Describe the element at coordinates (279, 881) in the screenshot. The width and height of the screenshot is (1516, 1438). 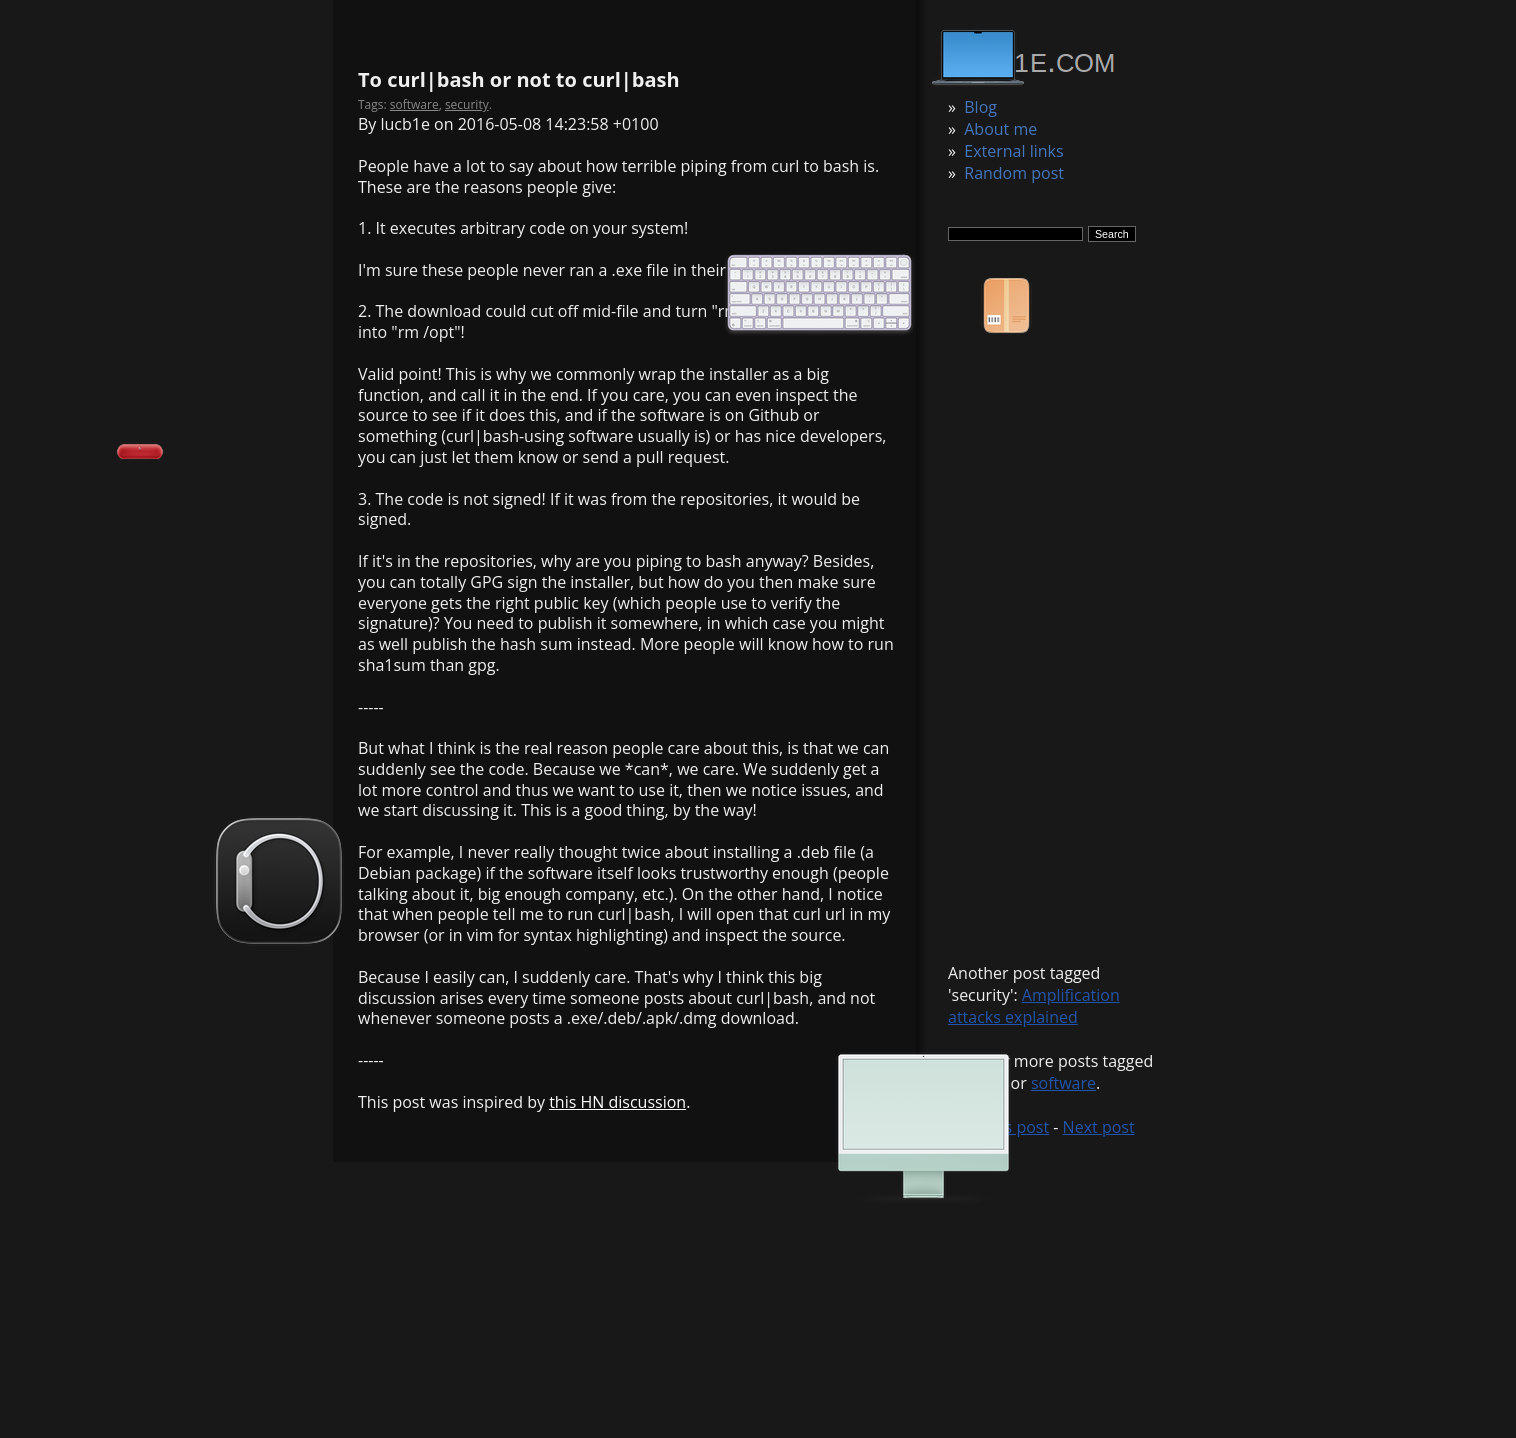
I see `open the Apple Watch app` at that location.